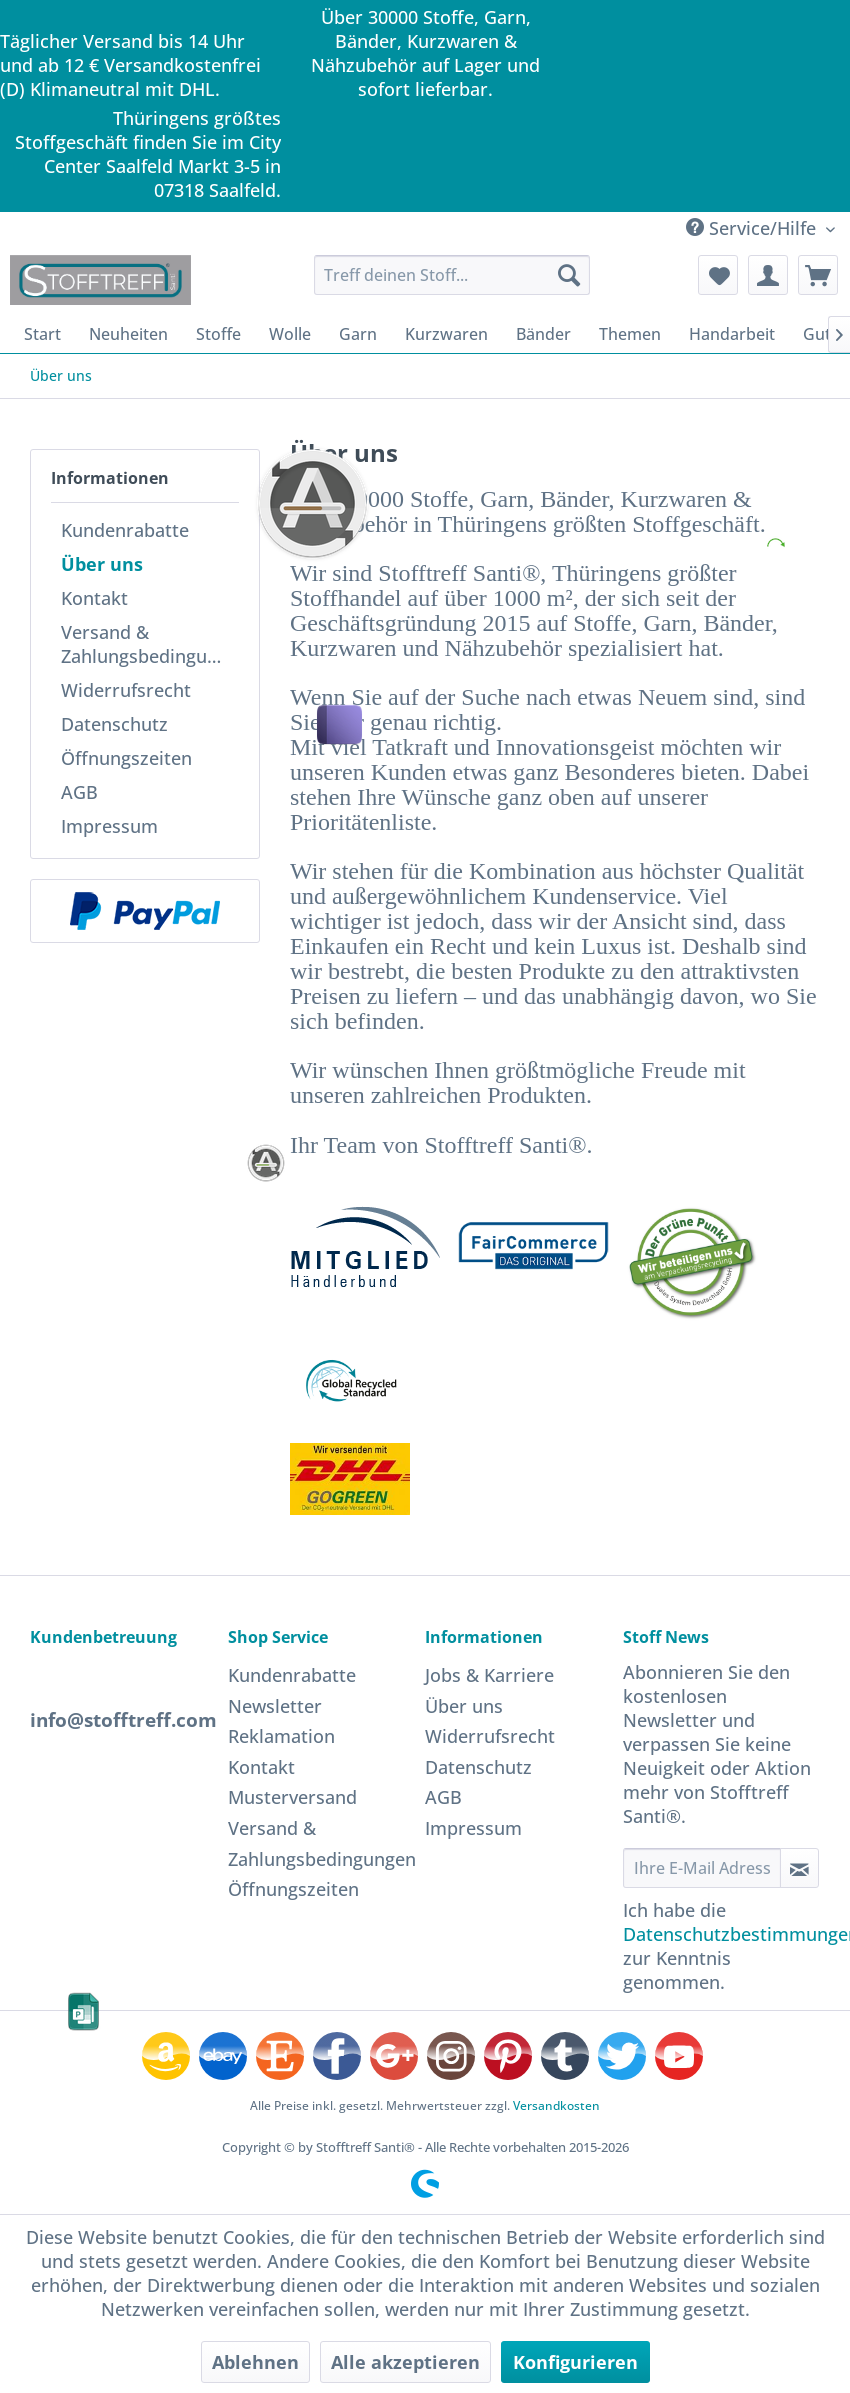 The image size is (850, 2393). Describe the element at coordinates (83, 2011) in the screenshot. I see `microsoft publisher document file` at that location.